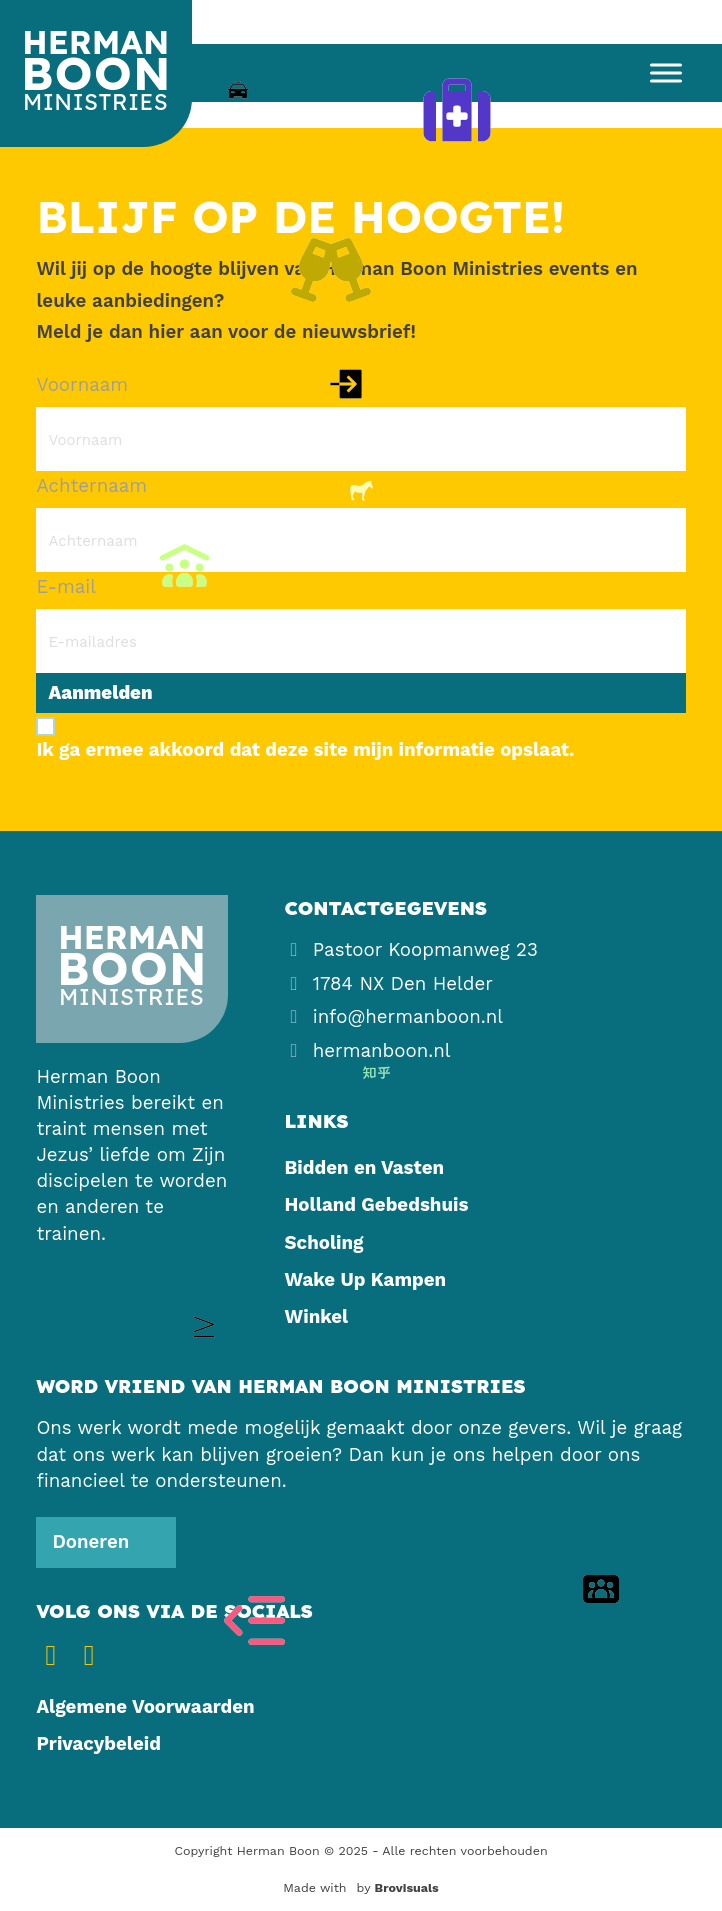 Image resolution: width=722 pixels, height=1911 pixels. I want to click on access health or medical services, so click(457, 112).